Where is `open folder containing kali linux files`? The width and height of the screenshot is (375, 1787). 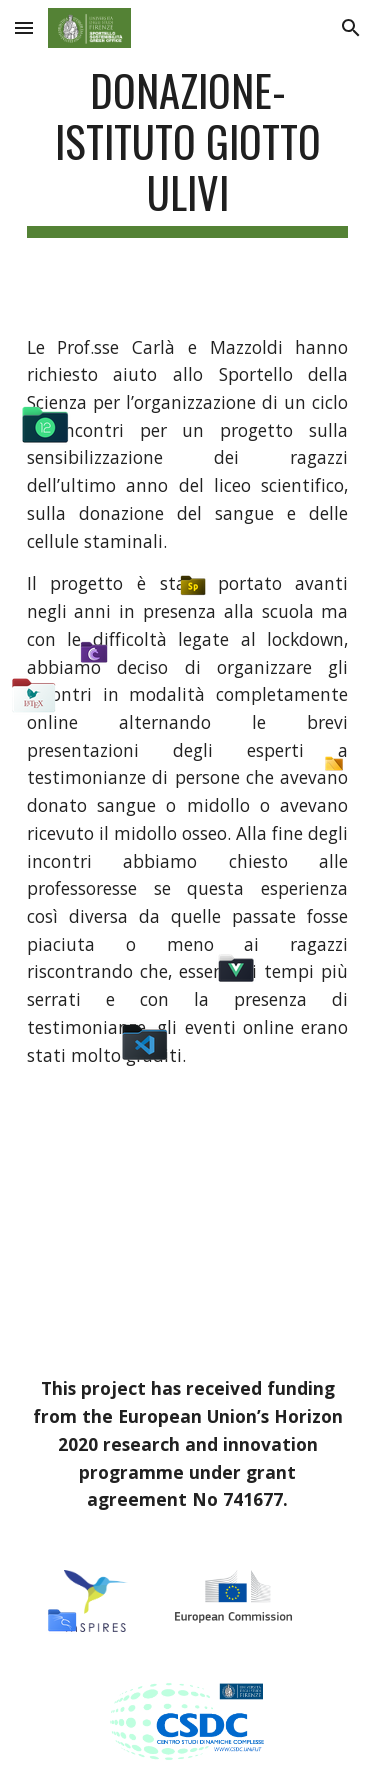
open folder containing kali linux files is located at coordinates (62, 1621).